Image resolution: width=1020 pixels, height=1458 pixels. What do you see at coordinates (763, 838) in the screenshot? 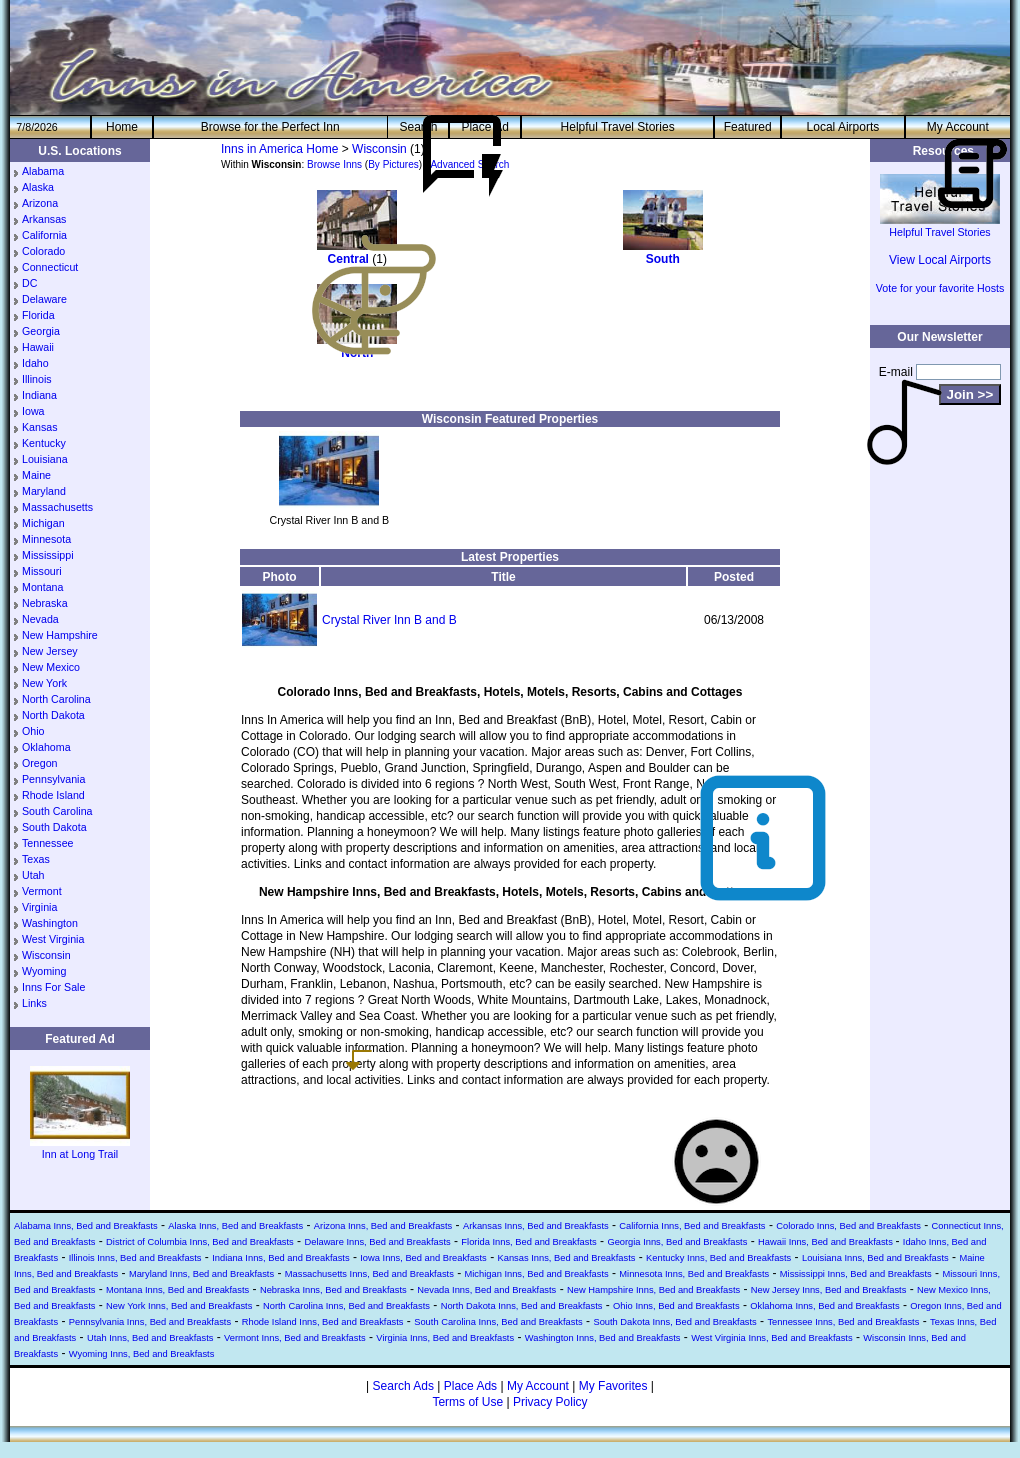
I see `view more information or details` at bounding box center [763, 838].